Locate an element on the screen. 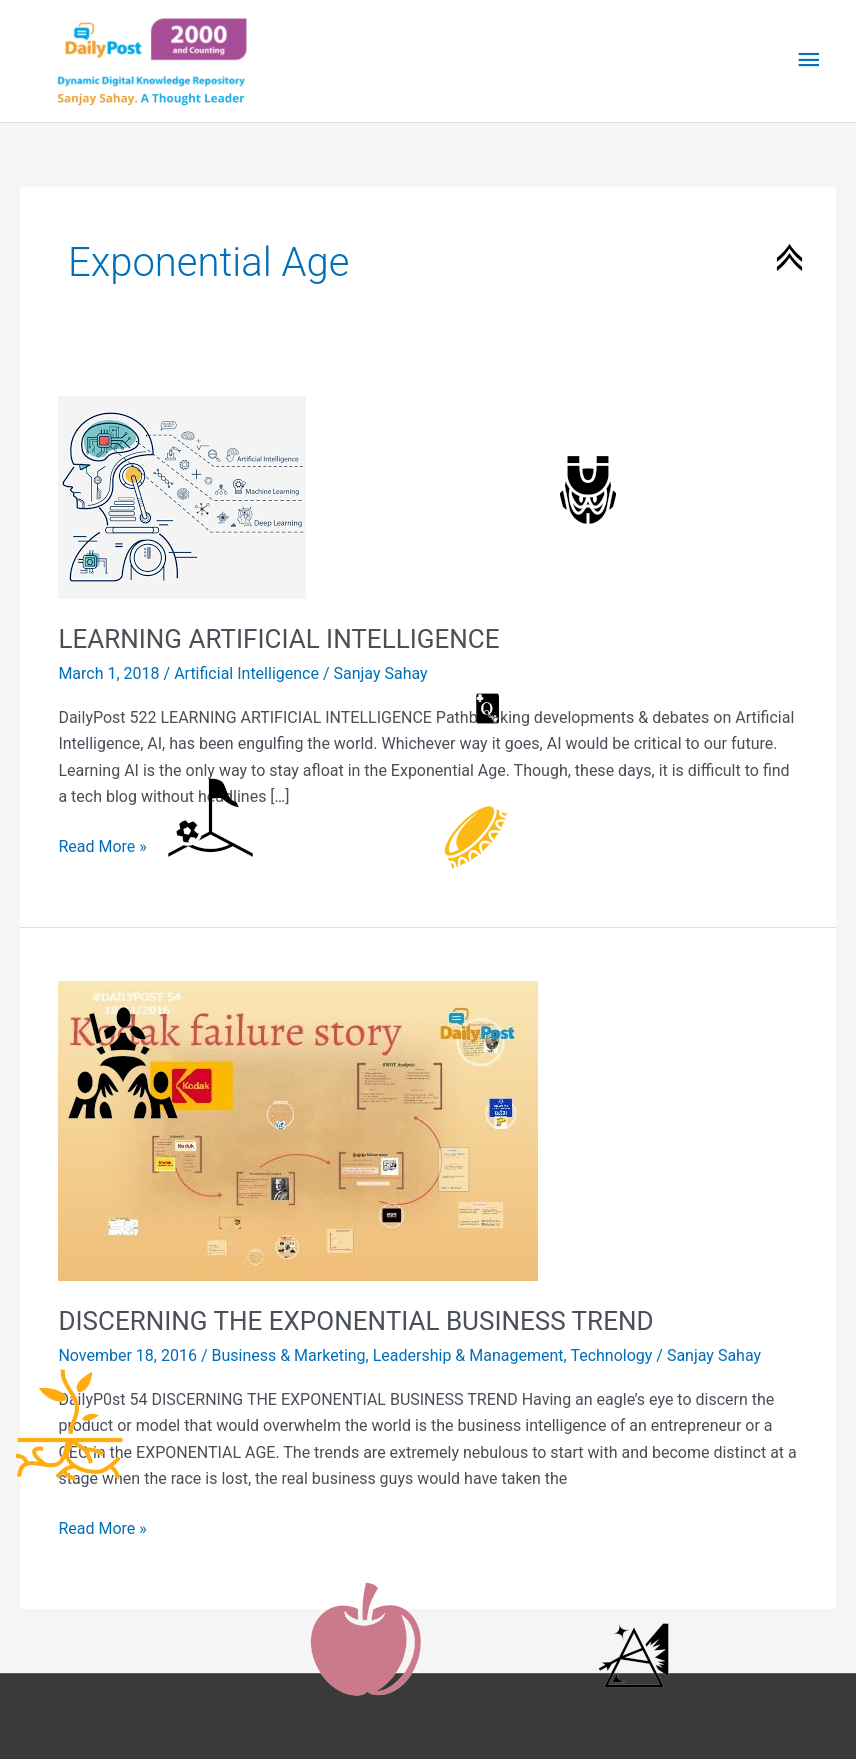 This screenshot has height=1759, width=856. collect a health or bonus item is located at coordinates (366, 1639).